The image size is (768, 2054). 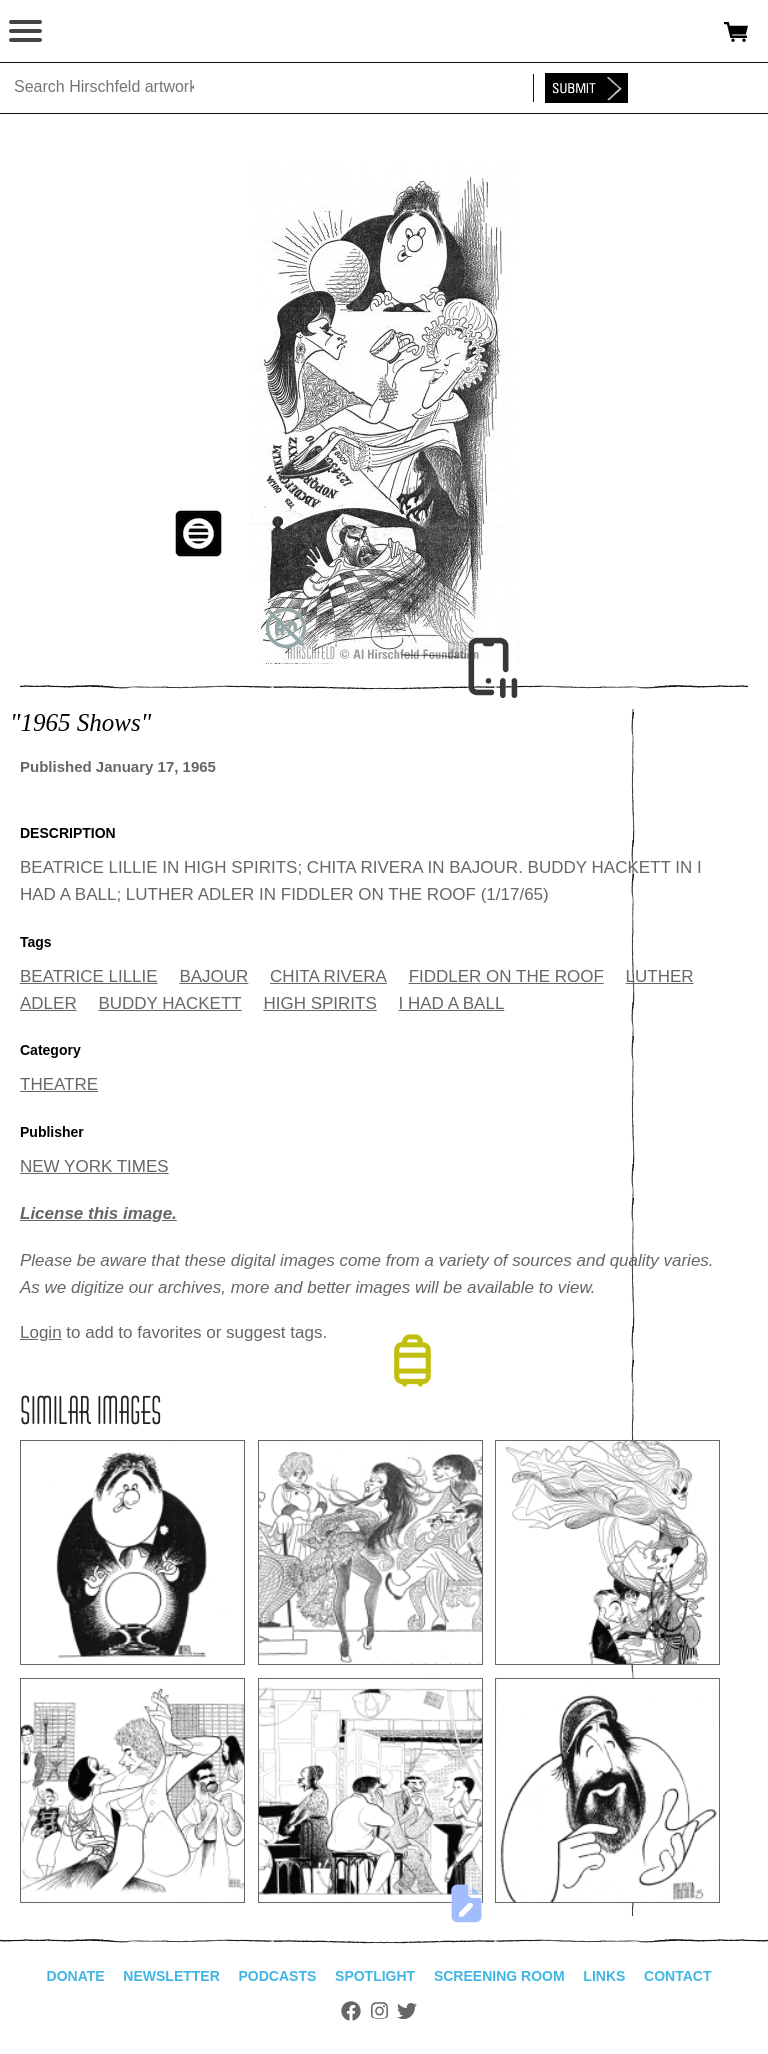 What do you see at coordinates (198, 533) in the screenshot?
I see `access climate control settings` at bounding box center [198, 533].